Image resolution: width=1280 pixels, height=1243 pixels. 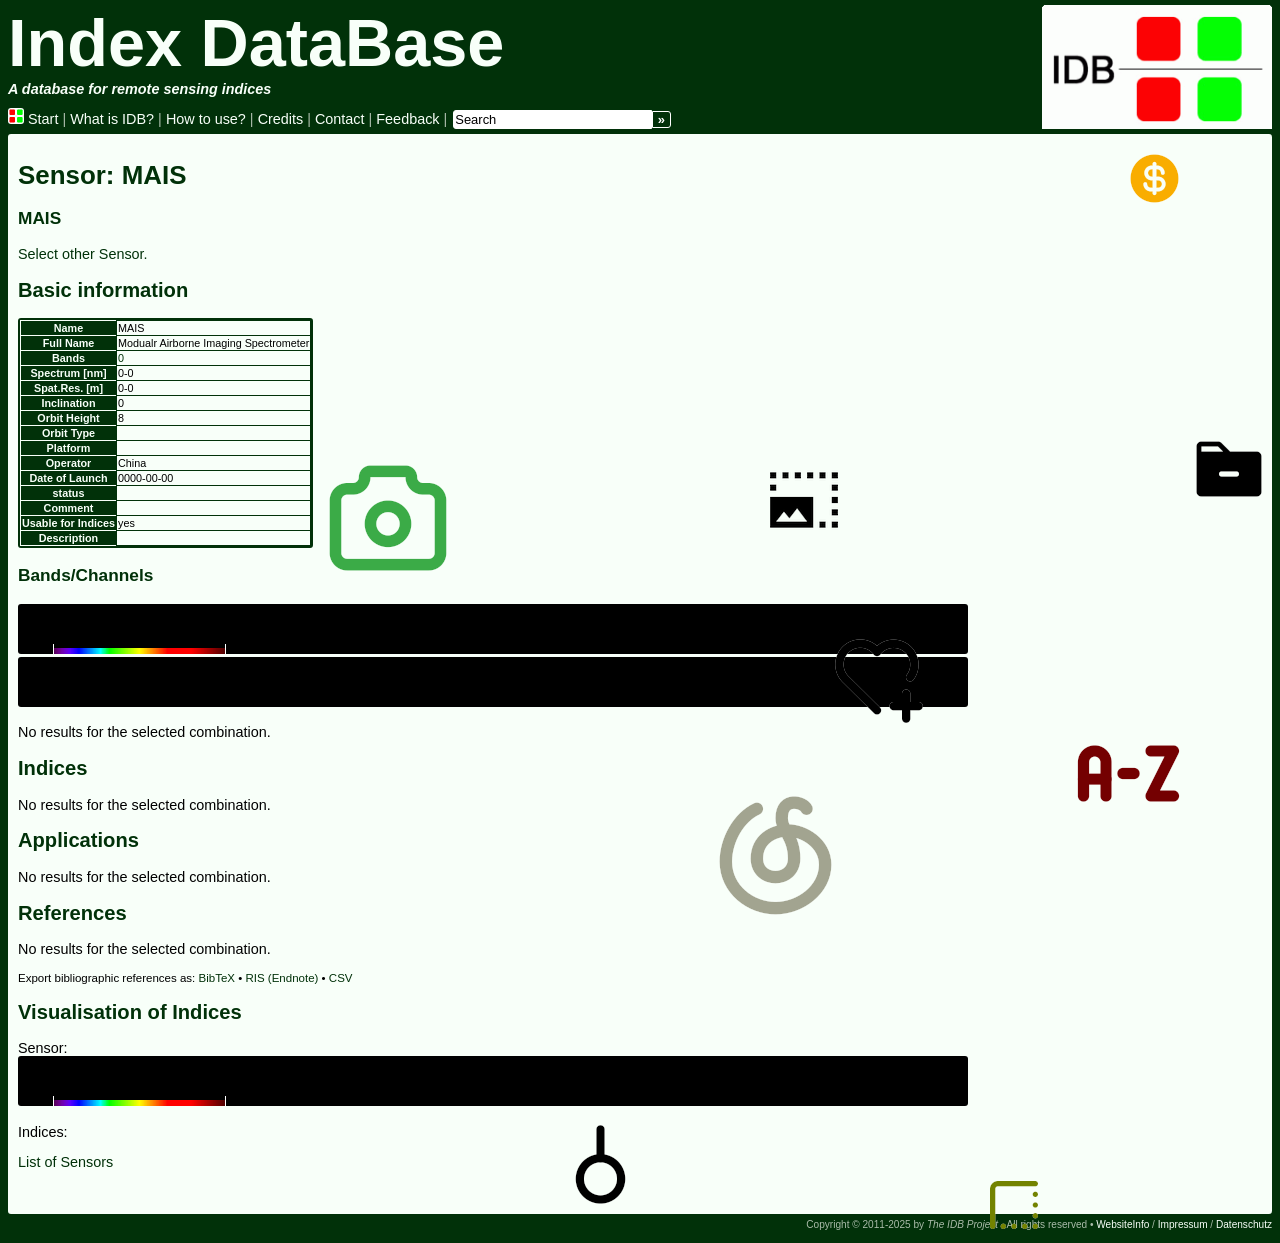 What do you see at coordinates (388, 518) in the screenshot?
I see `take a photo` at bounding box center [388, 518].